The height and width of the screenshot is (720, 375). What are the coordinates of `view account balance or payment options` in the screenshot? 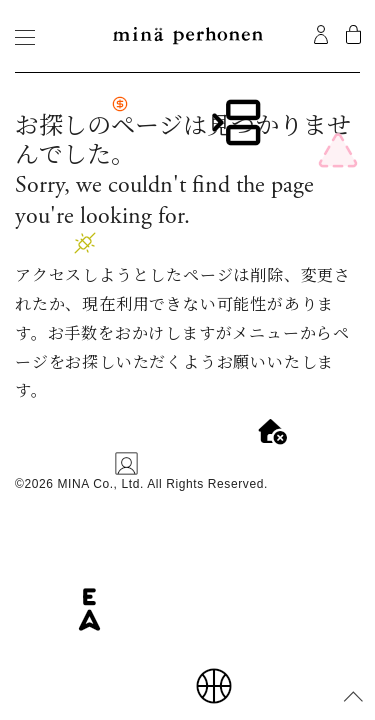 It's located at (120, 104).